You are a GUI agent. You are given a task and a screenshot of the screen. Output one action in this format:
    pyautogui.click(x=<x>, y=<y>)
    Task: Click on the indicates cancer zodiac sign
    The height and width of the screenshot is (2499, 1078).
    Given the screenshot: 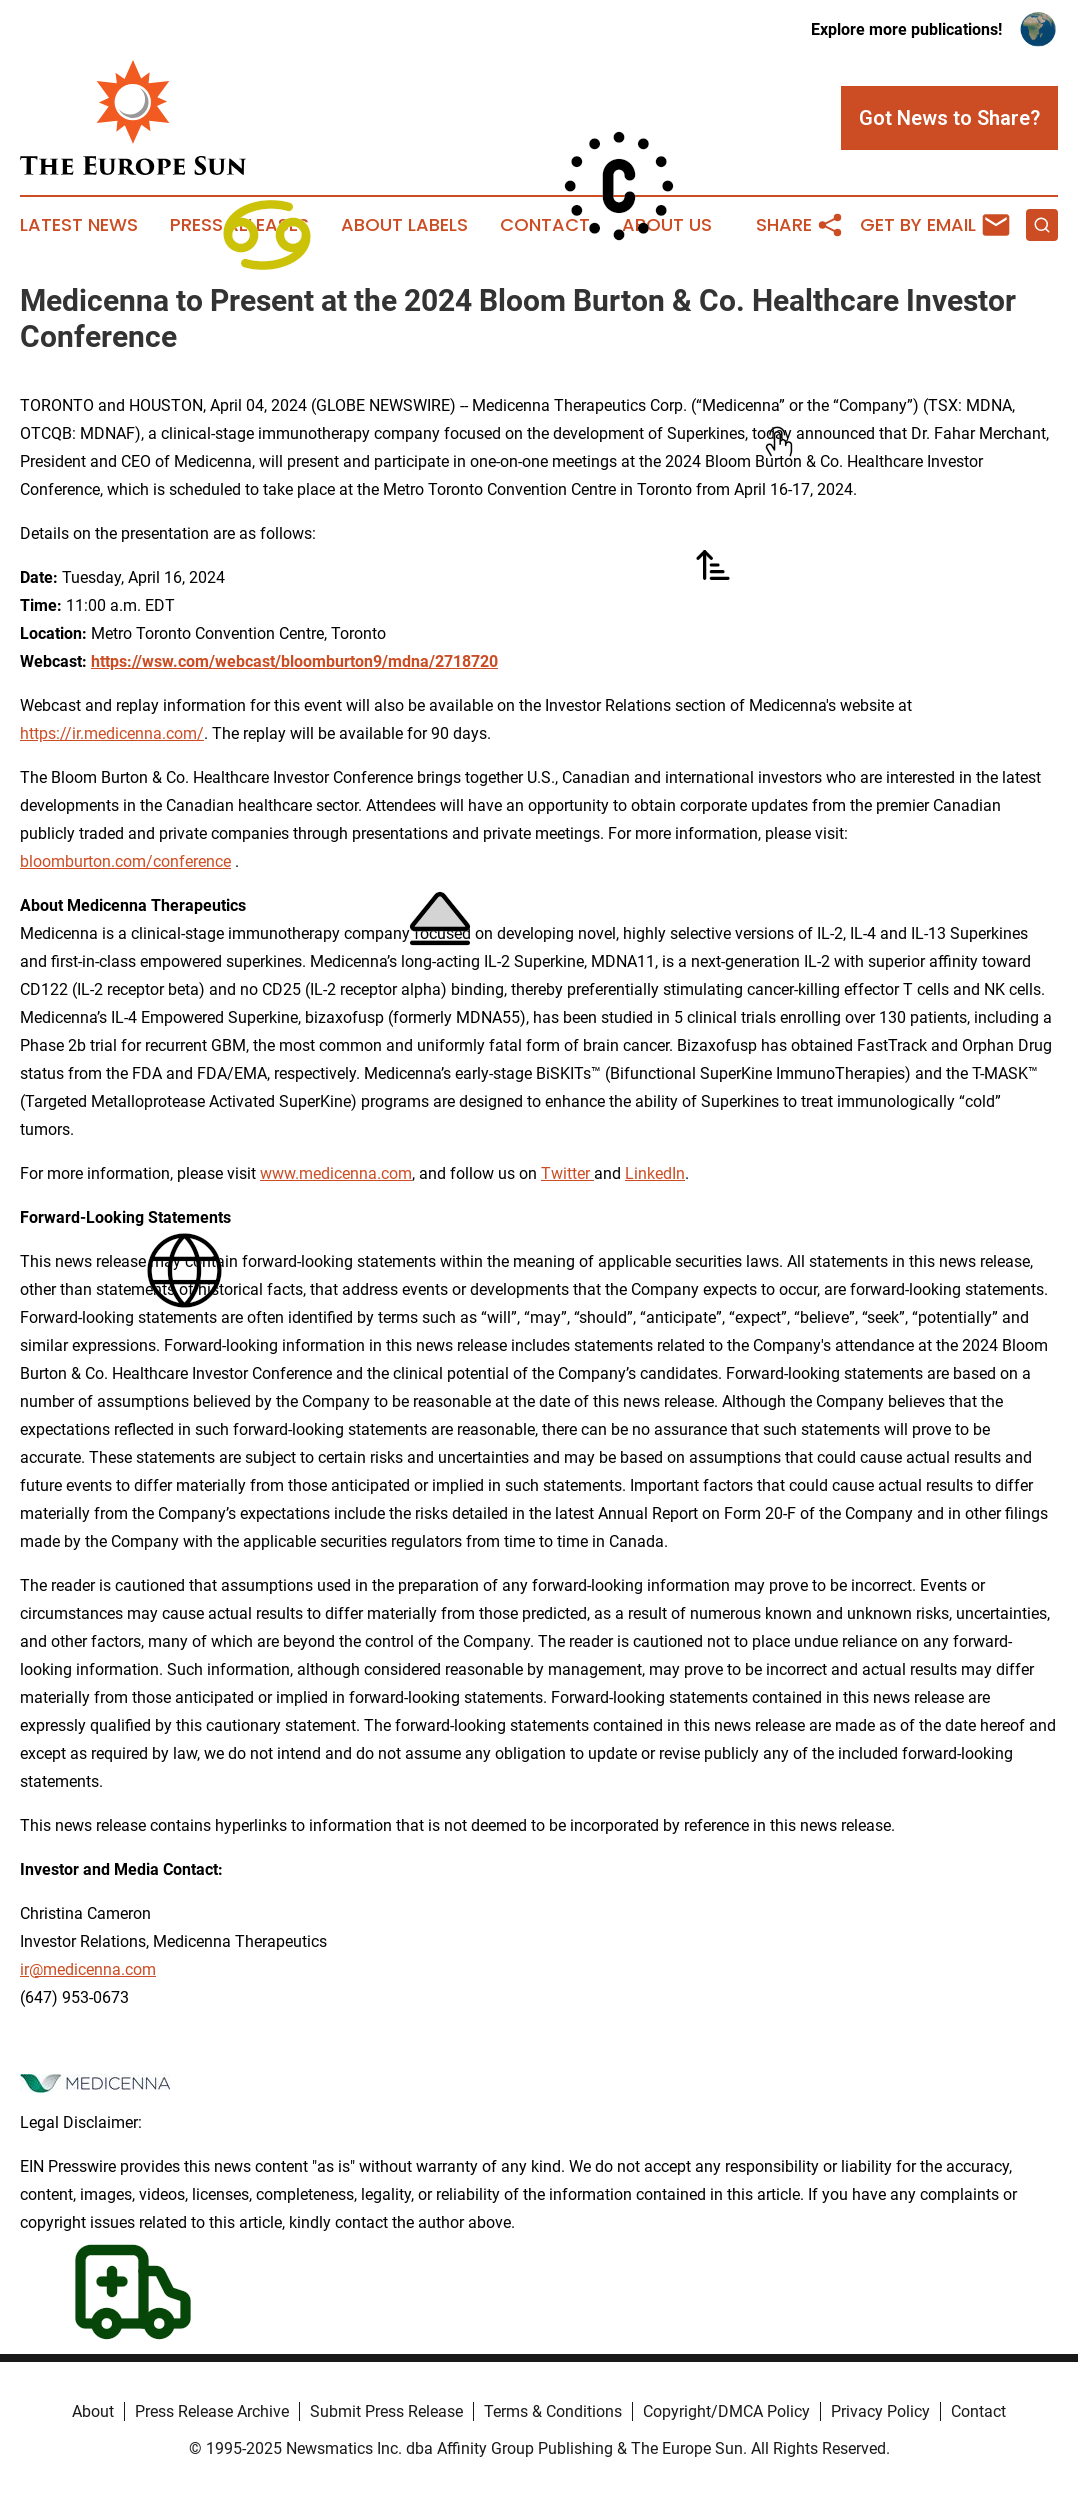 What is the action you would take?
    pyautogui.click(x=267, y=235)
    